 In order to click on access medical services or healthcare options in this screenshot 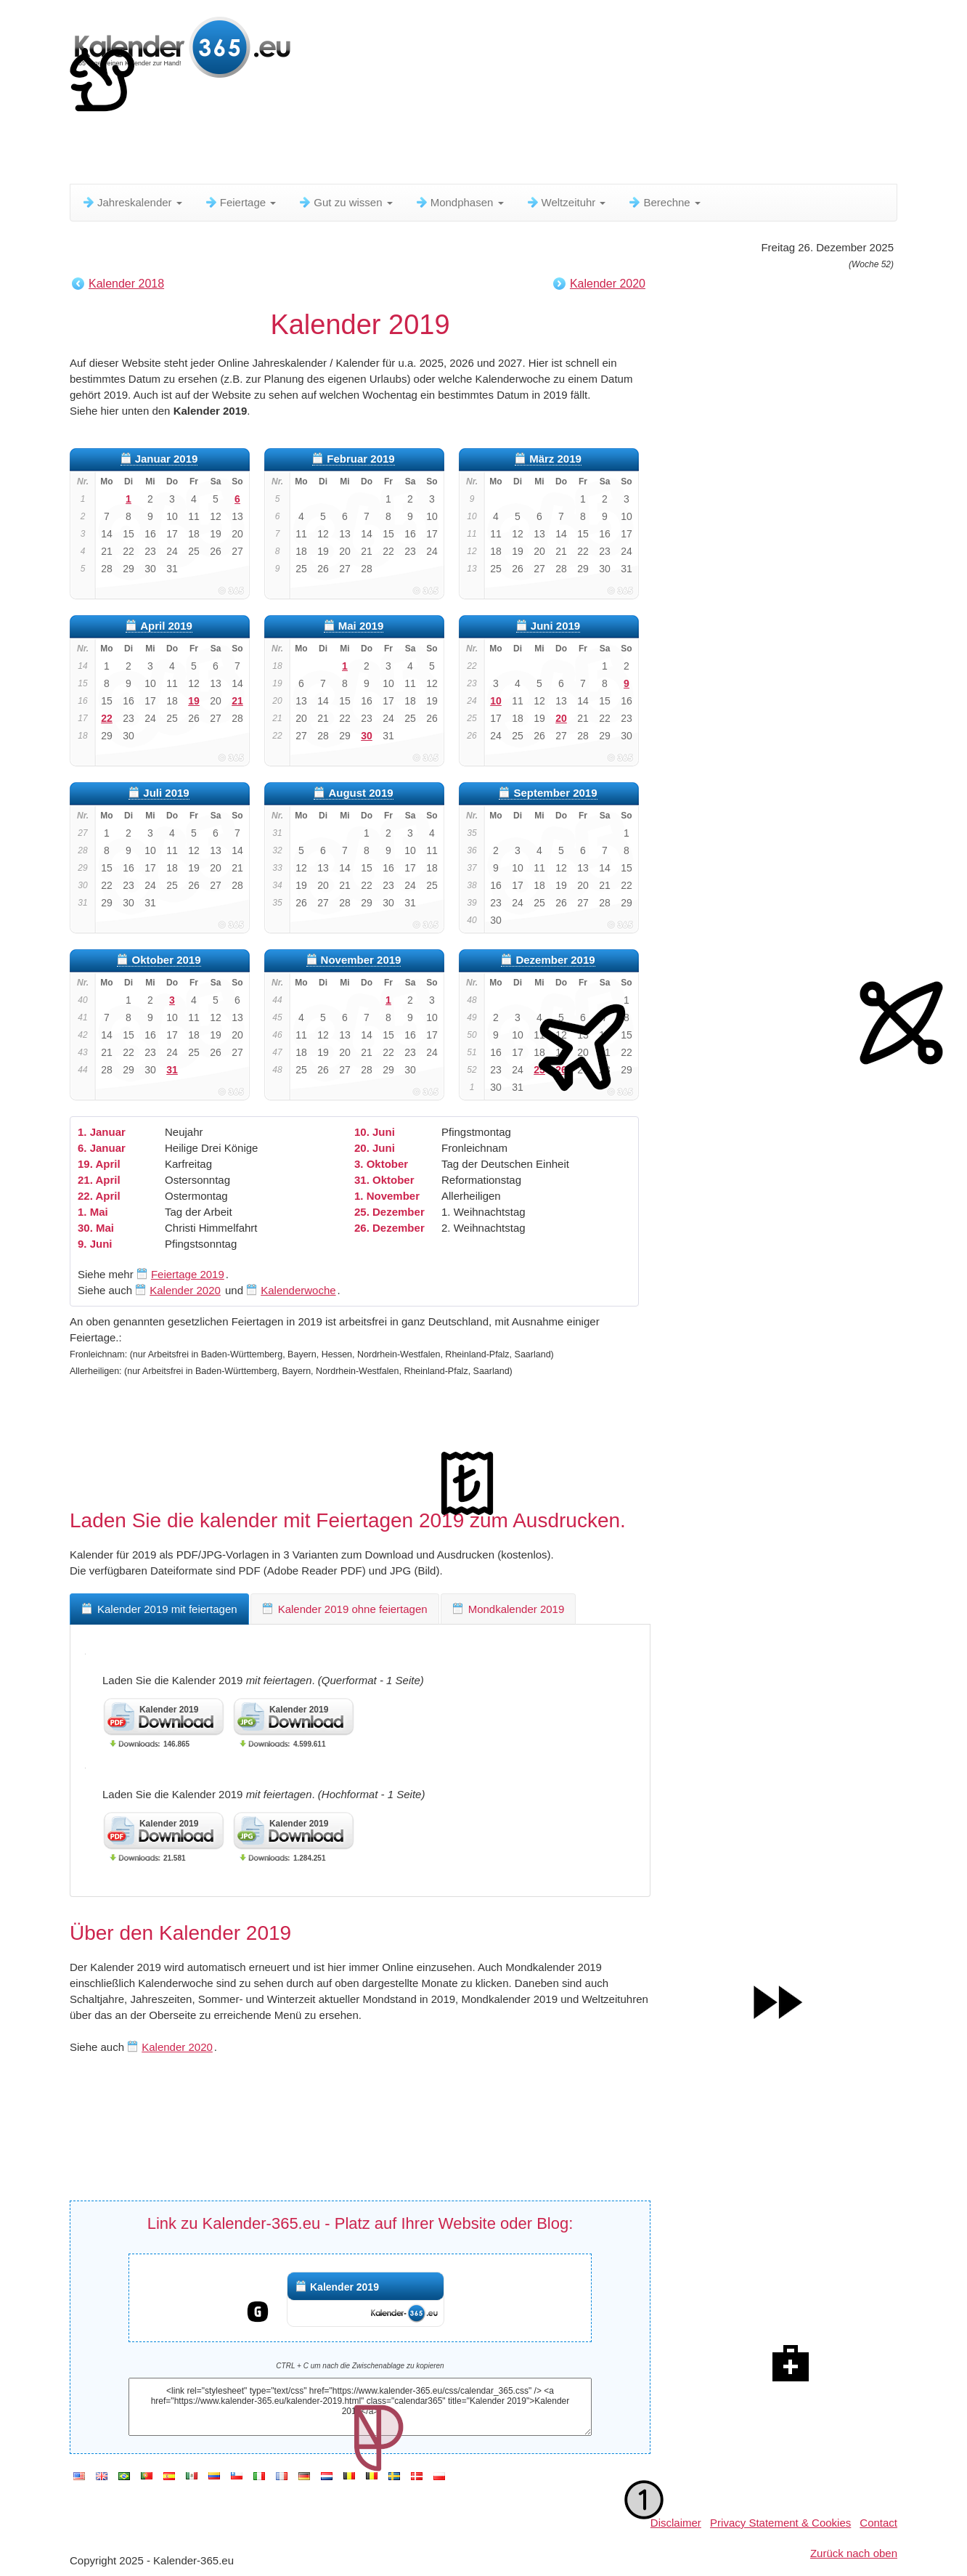, I will do `click(791, 2363)`.